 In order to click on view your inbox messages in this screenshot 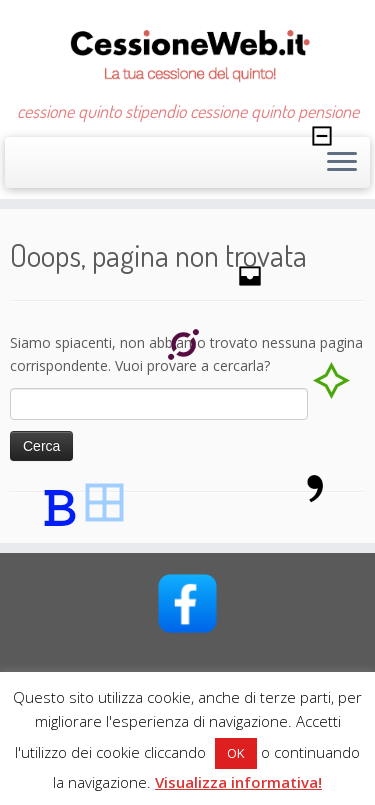, I will do `click(250, 276)`.